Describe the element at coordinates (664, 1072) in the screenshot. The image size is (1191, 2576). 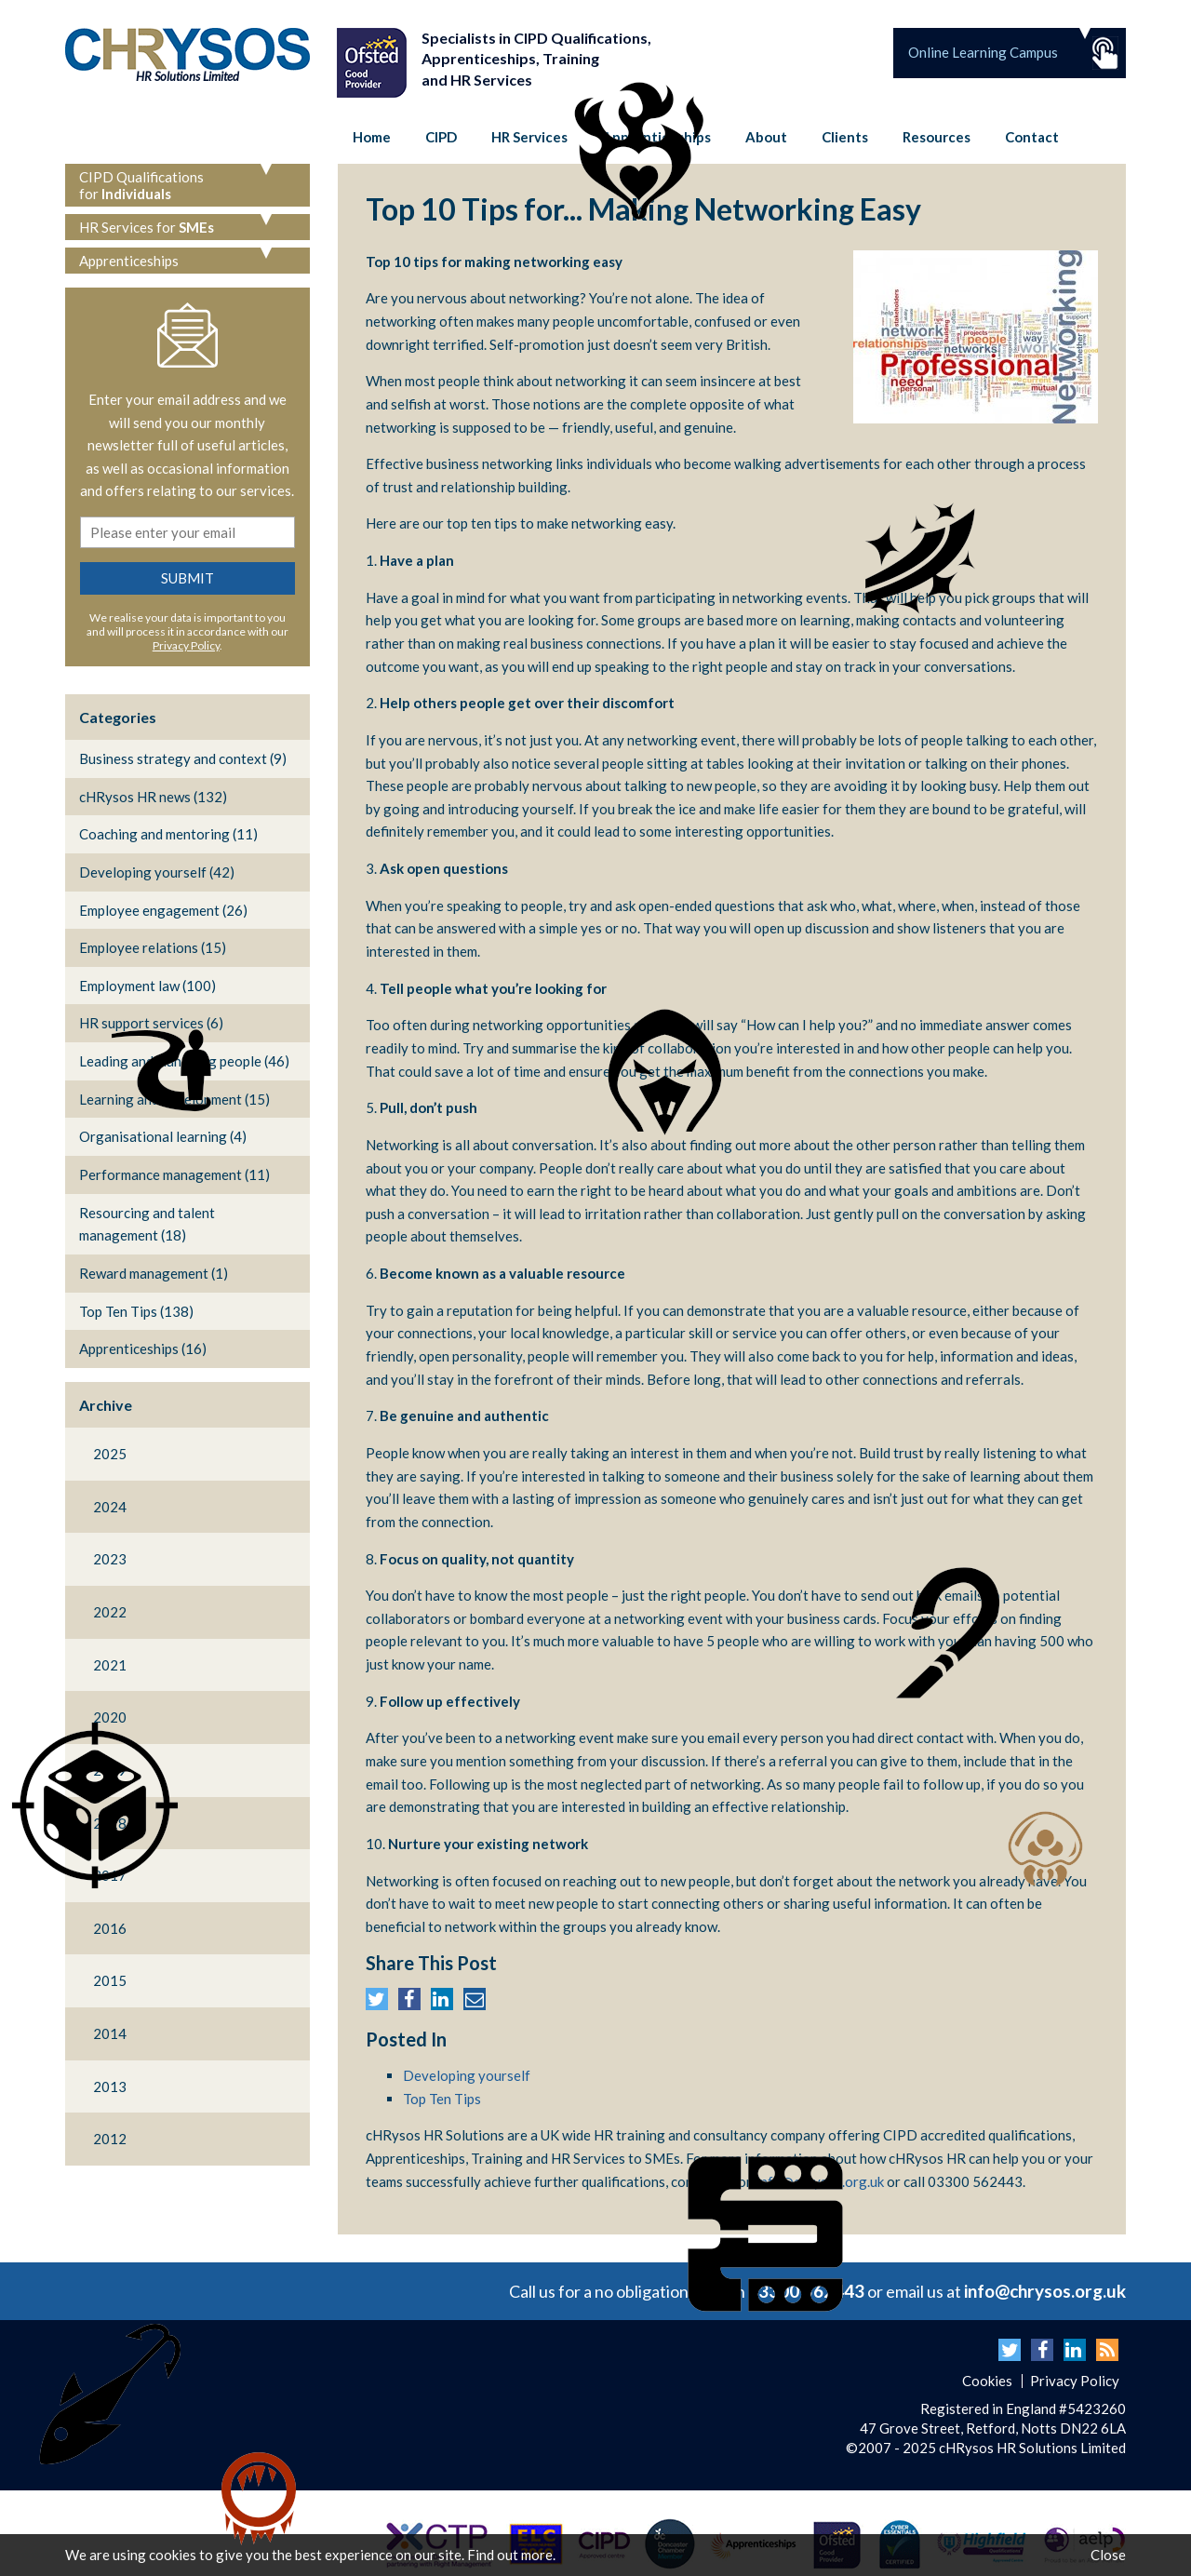
I see `select kenku character race` at that location.